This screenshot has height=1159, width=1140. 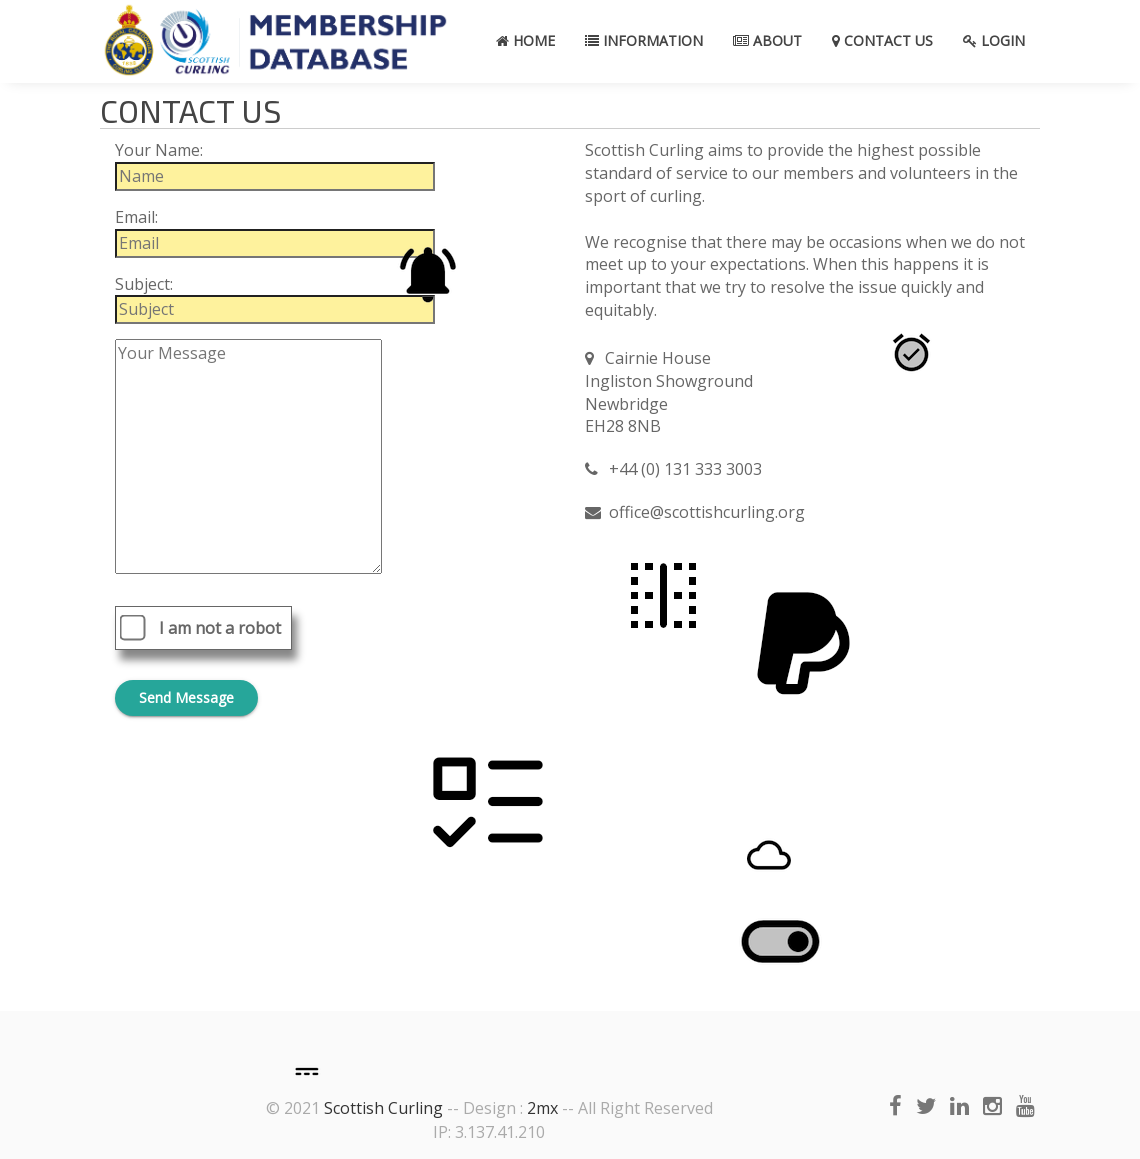 What do you see at coordinates (428, 274) in the screenshot?
I see `indicates new or active notifications` at bounding box center [428, 274].